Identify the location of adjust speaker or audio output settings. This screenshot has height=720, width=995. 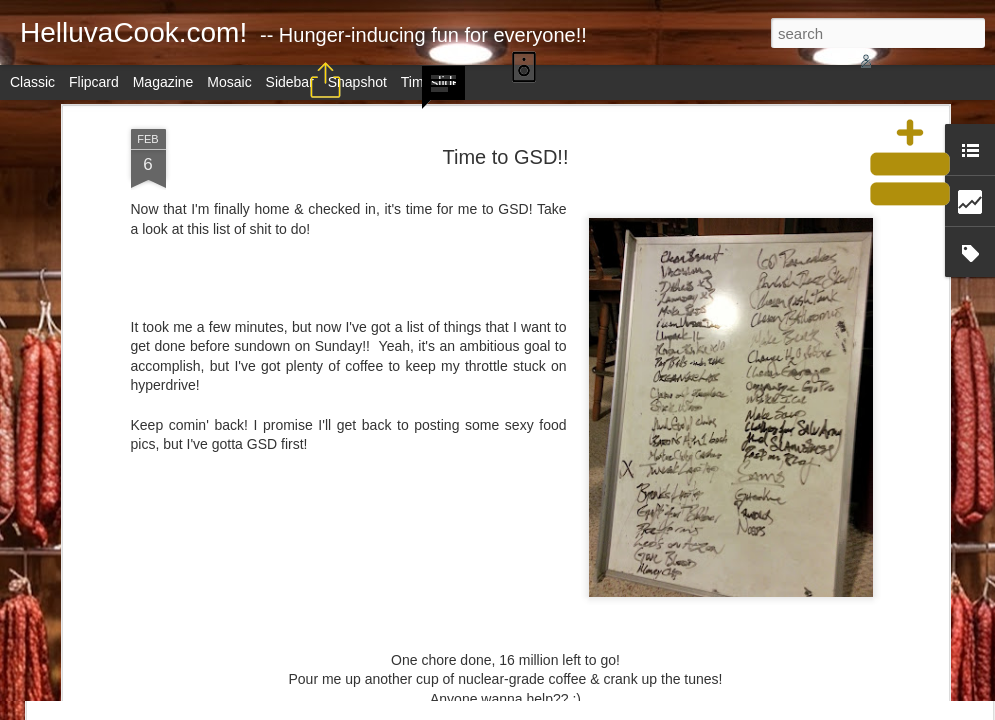
(524, 67).